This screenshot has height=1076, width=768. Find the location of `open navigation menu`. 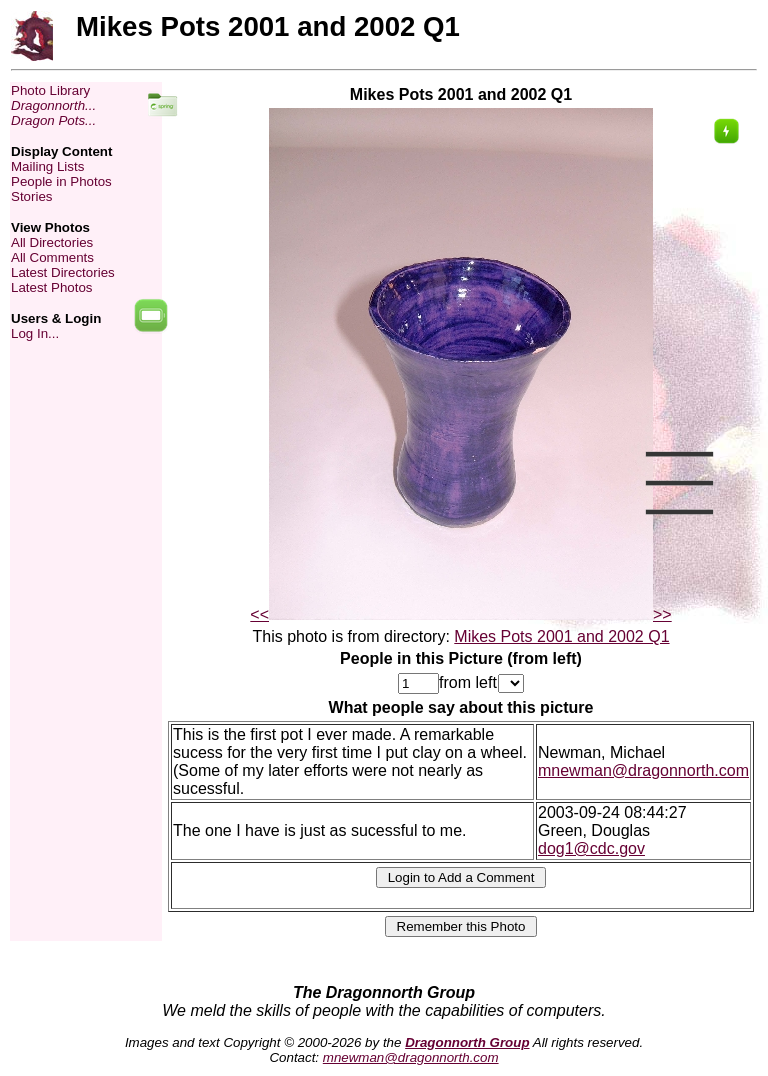

open navigation menu is located at coordinates (679, 485).